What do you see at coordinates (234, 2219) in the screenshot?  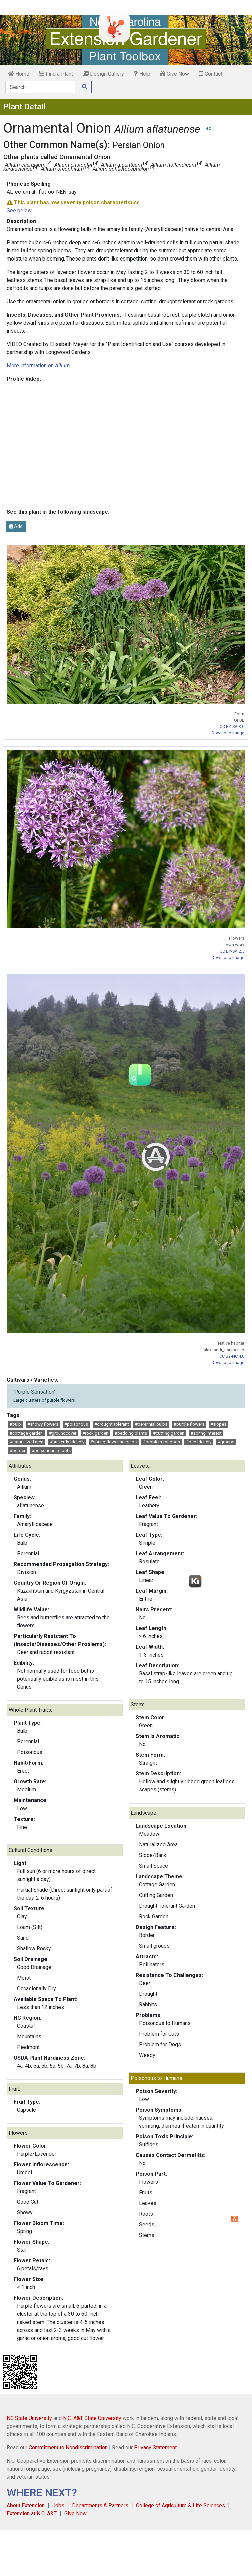 I see `open ubuntu software center` at bounding box center [234, 2219].